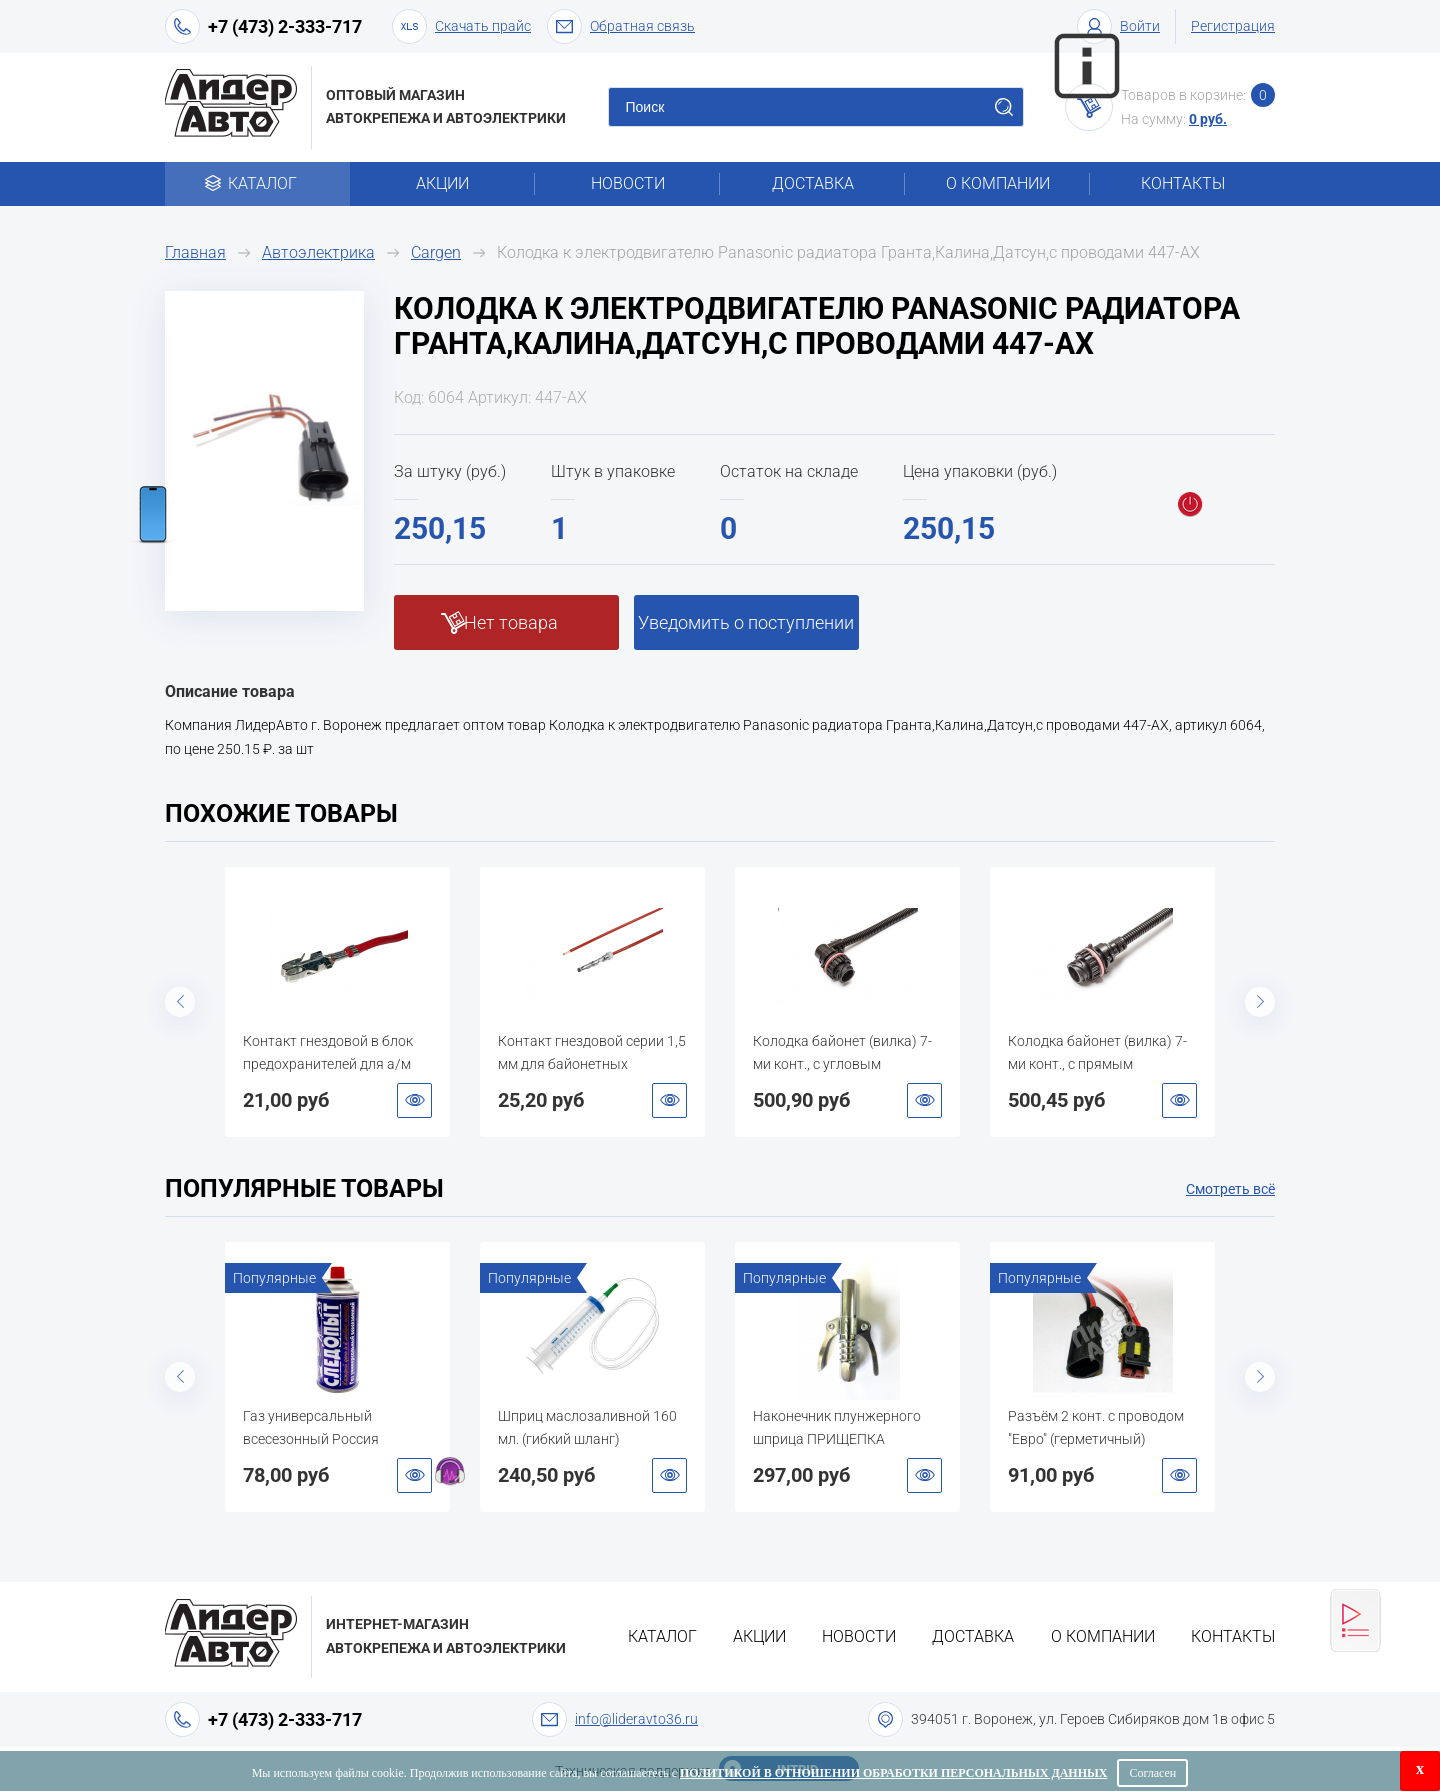 The width and height of the screenshot is (1440, 1791). Describe the element at coordinates (153, 515) in the screenshot. I see `iPhone 15 device icon` at that location.